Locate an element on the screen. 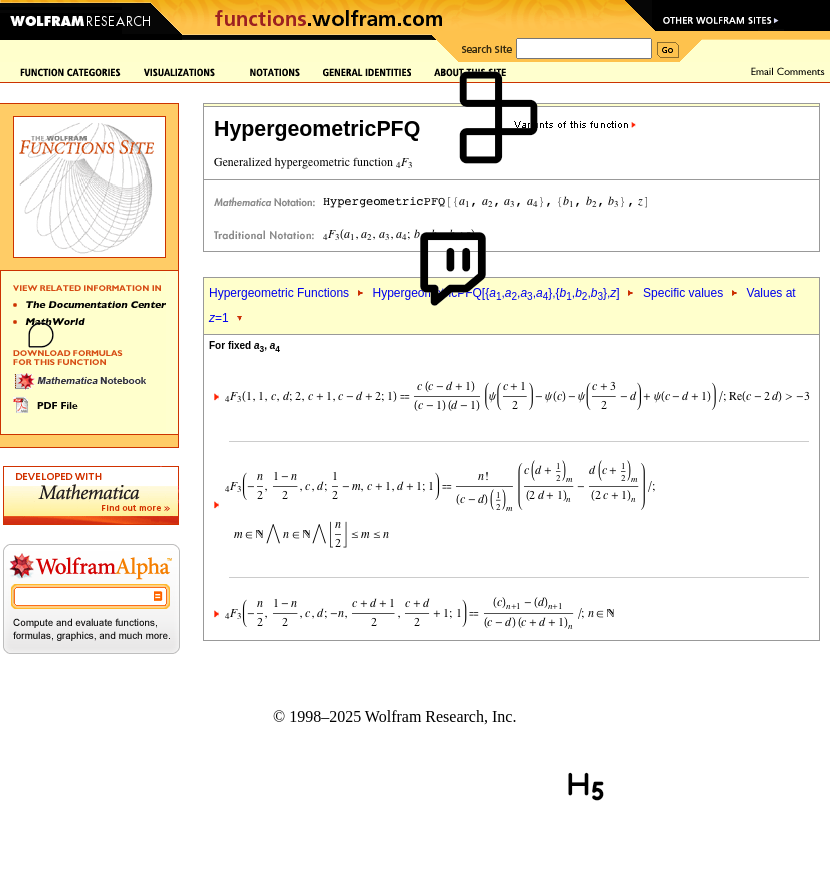  open the Twitch app is located at coordinates (453, 265).